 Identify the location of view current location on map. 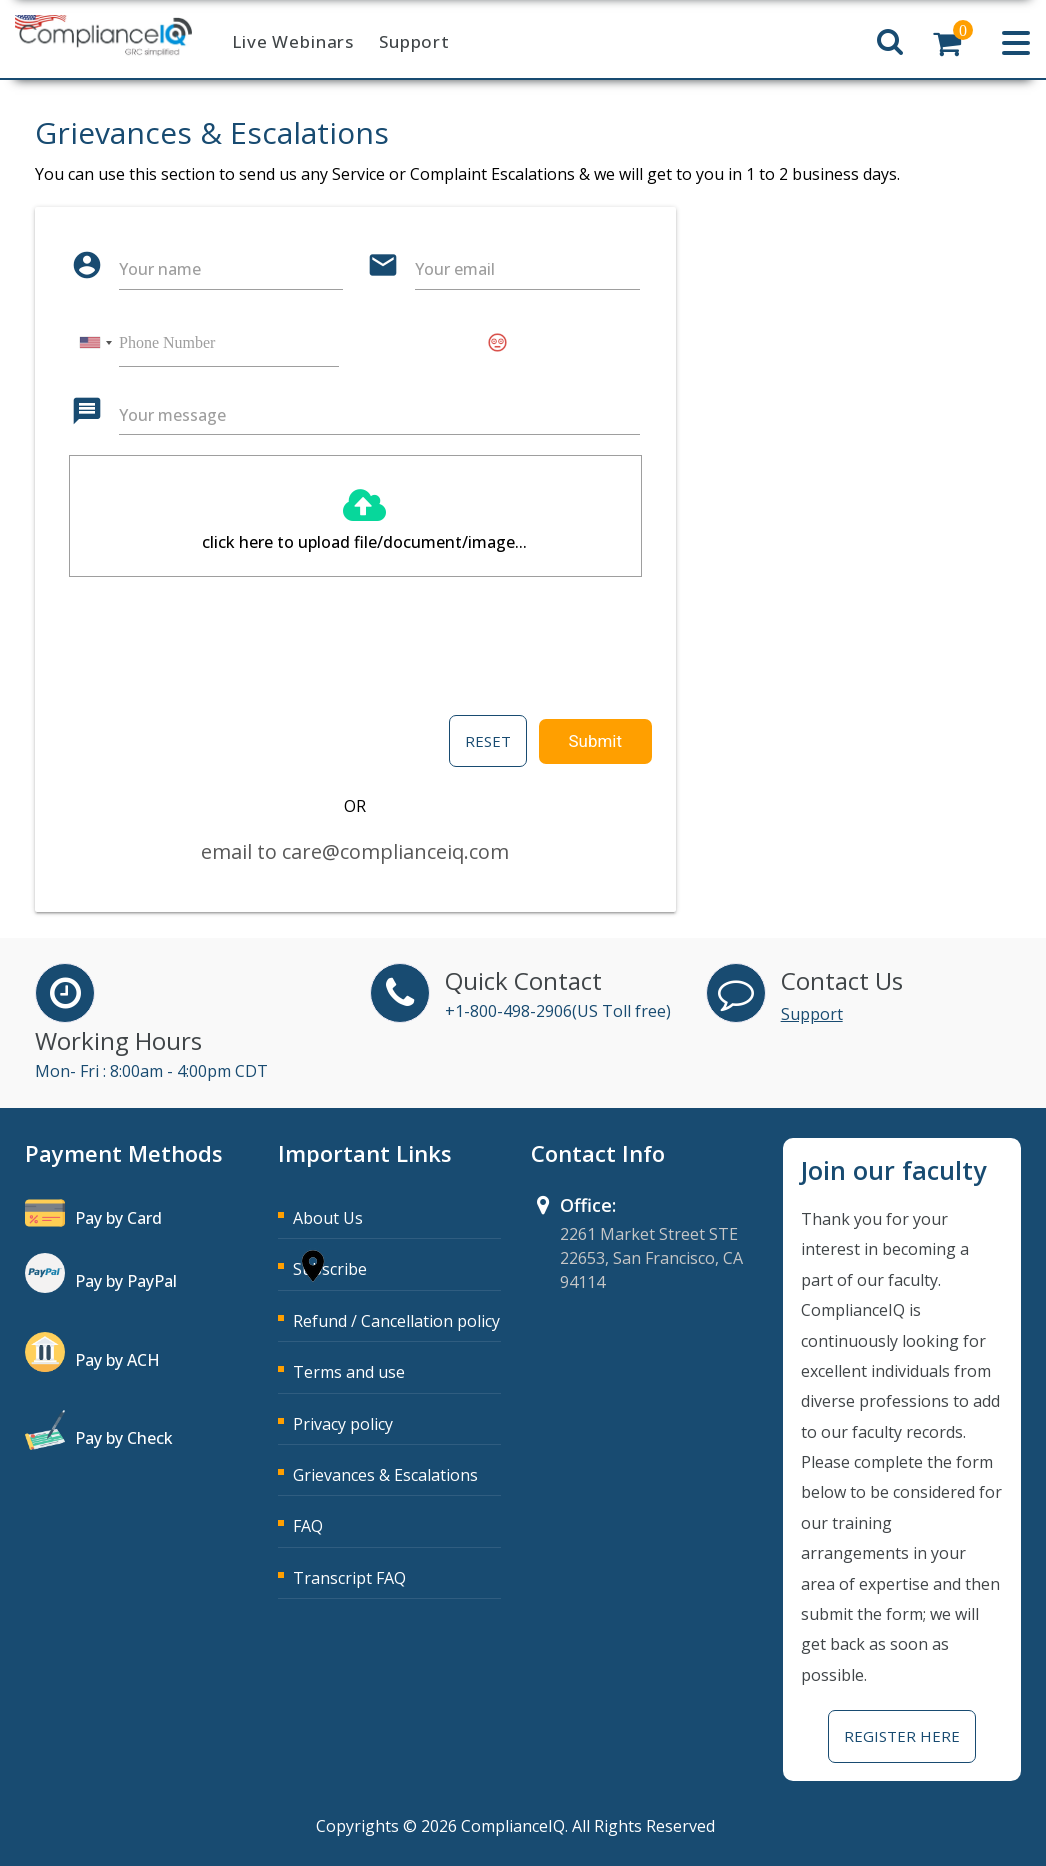
(313, 1266).